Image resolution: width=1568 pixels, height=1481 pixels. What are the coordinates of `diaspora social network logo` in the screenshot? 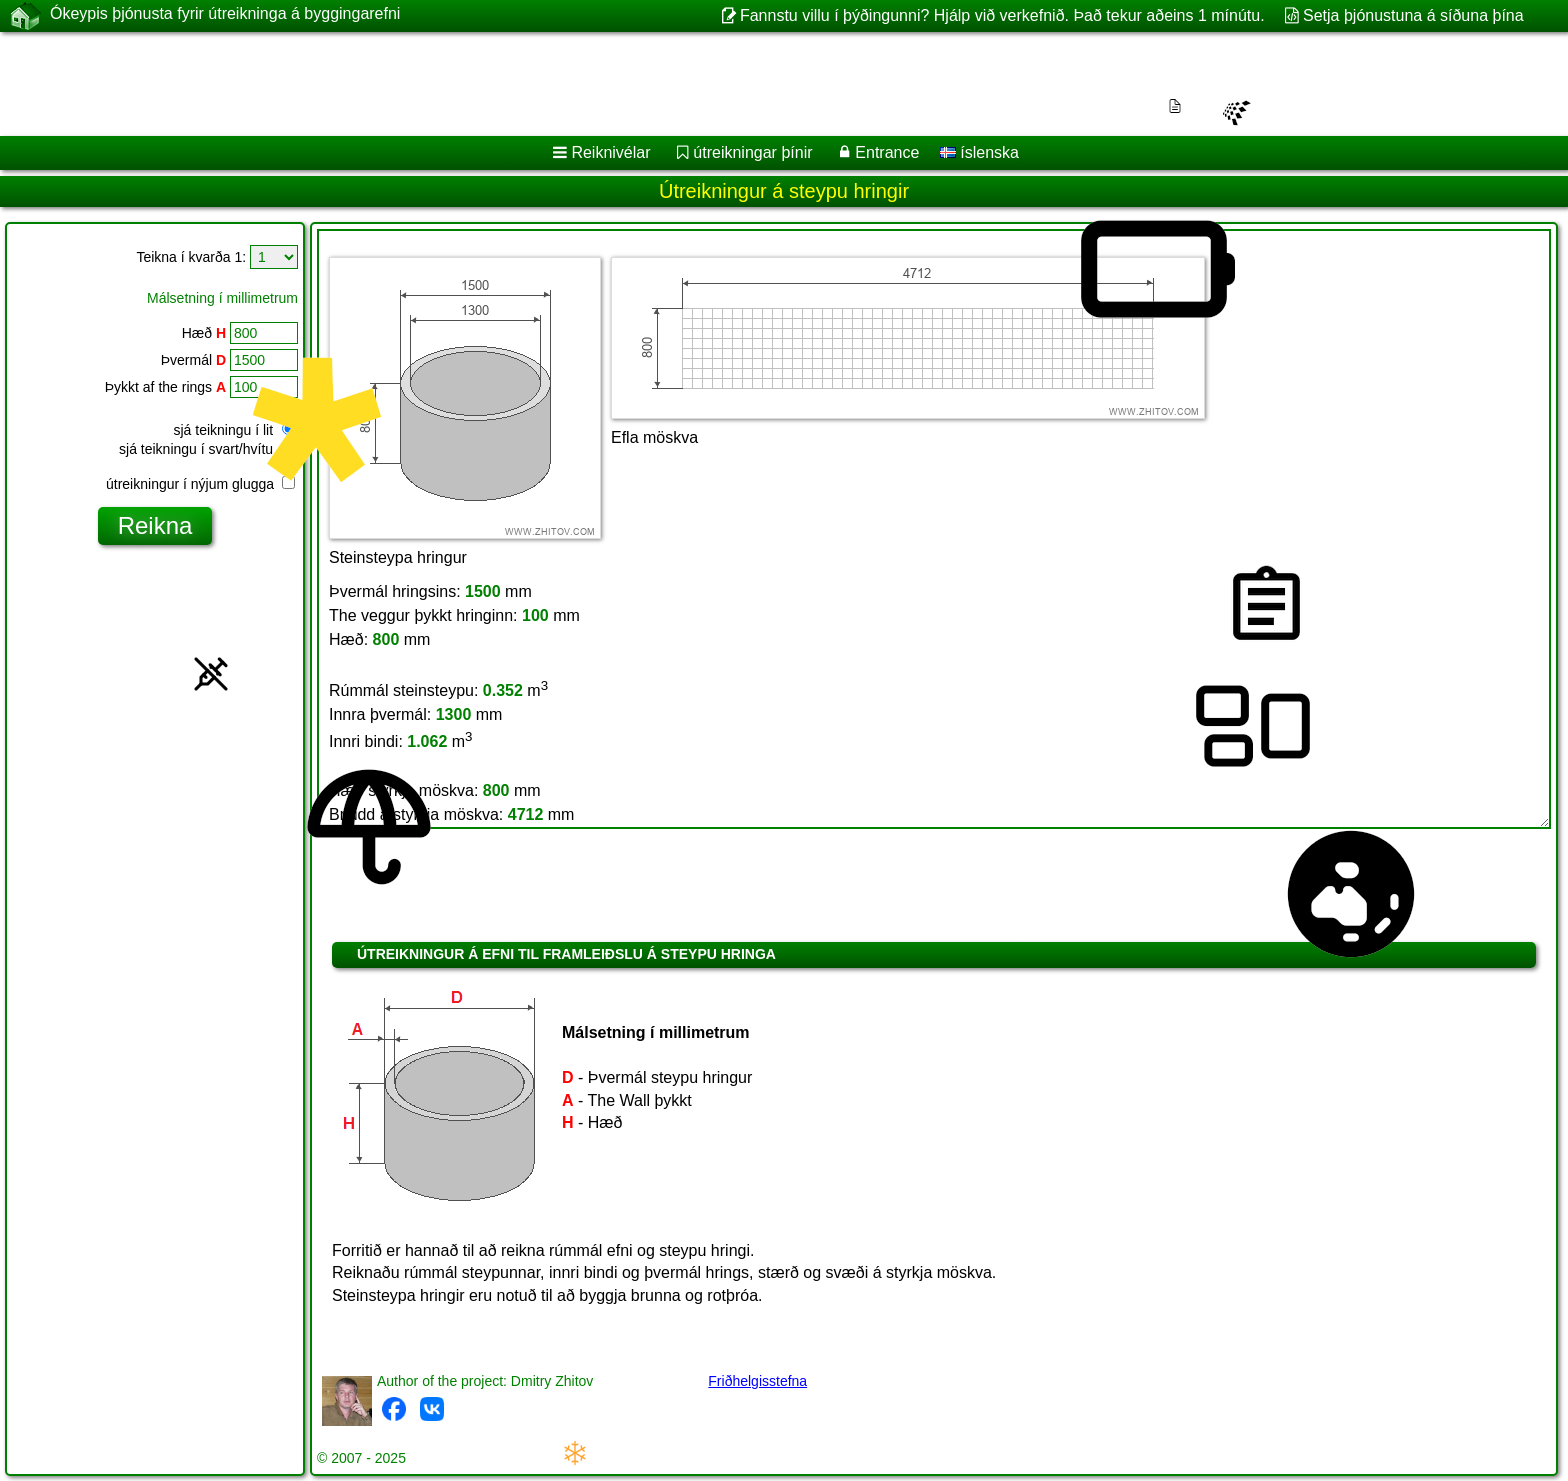 It's located at (317, 420).